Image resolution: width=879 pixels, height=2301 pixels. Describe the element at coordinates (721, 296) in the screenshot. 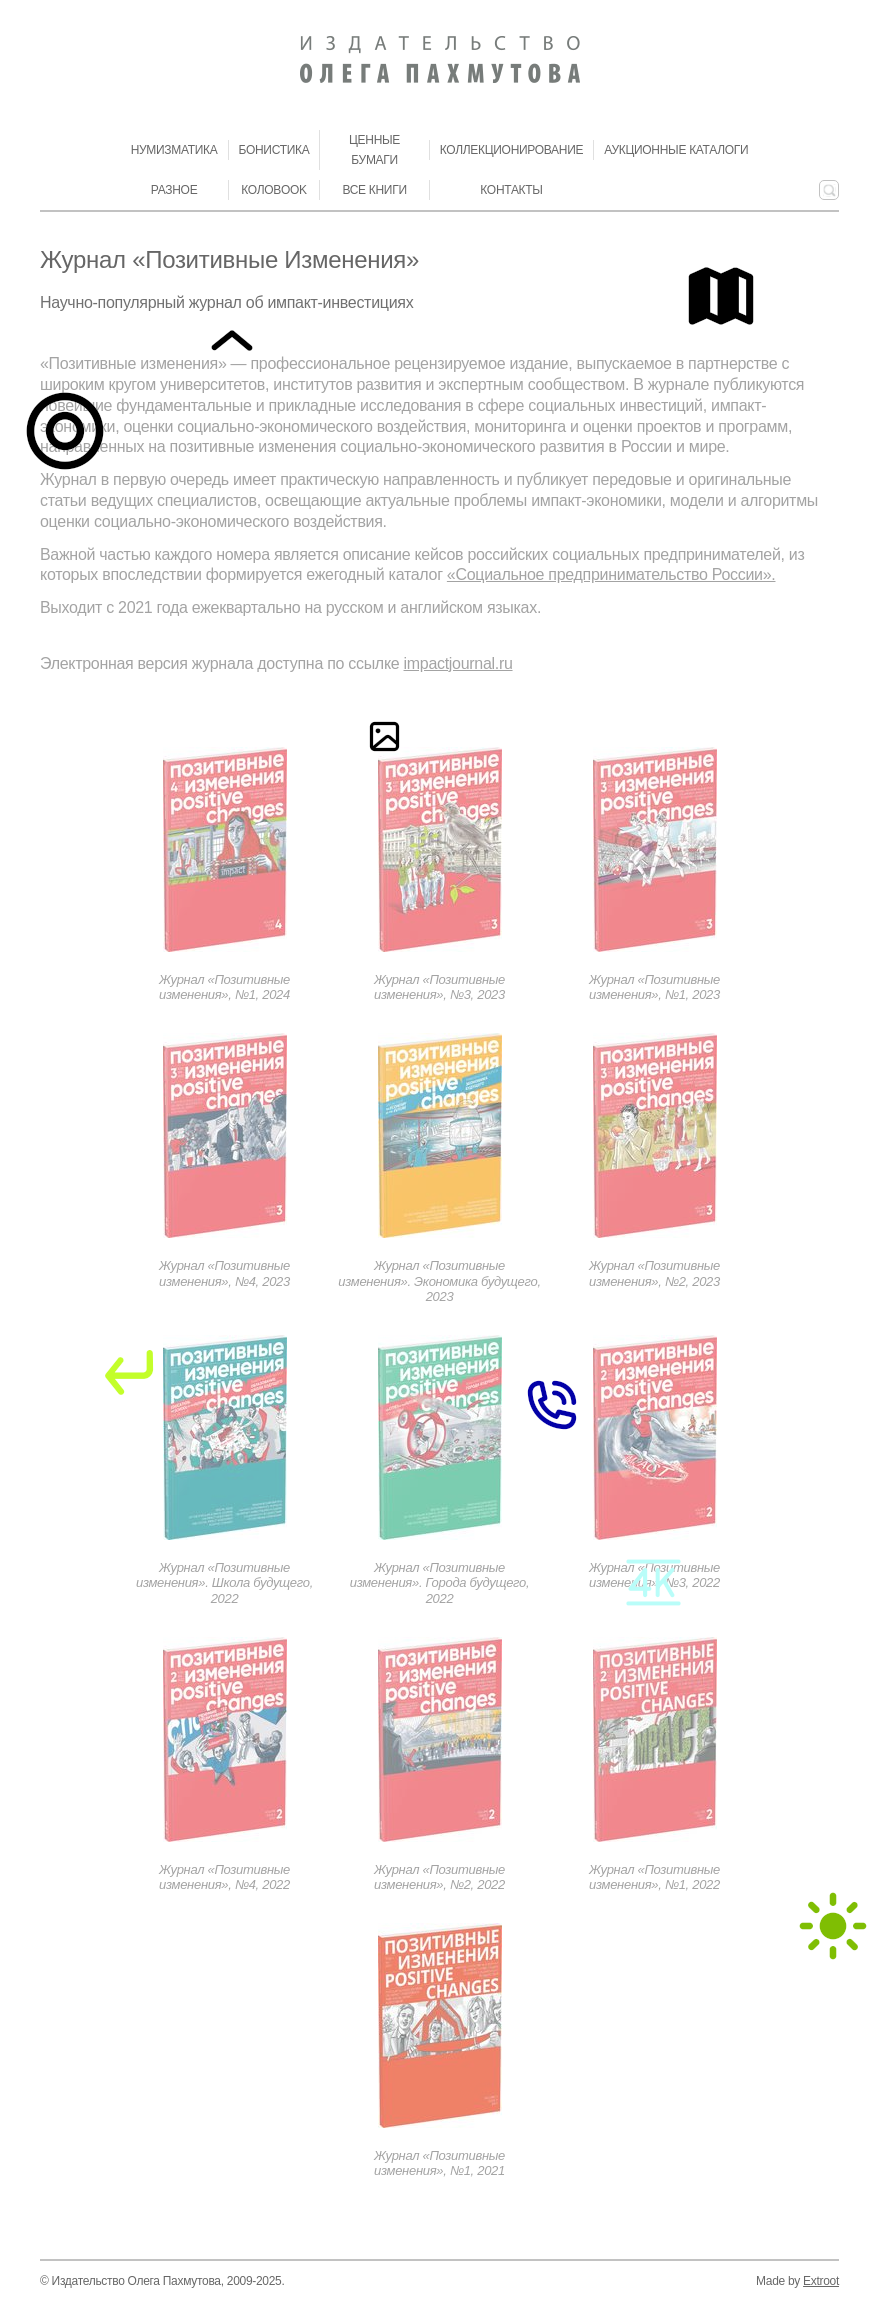

I see `open map view` at that location.